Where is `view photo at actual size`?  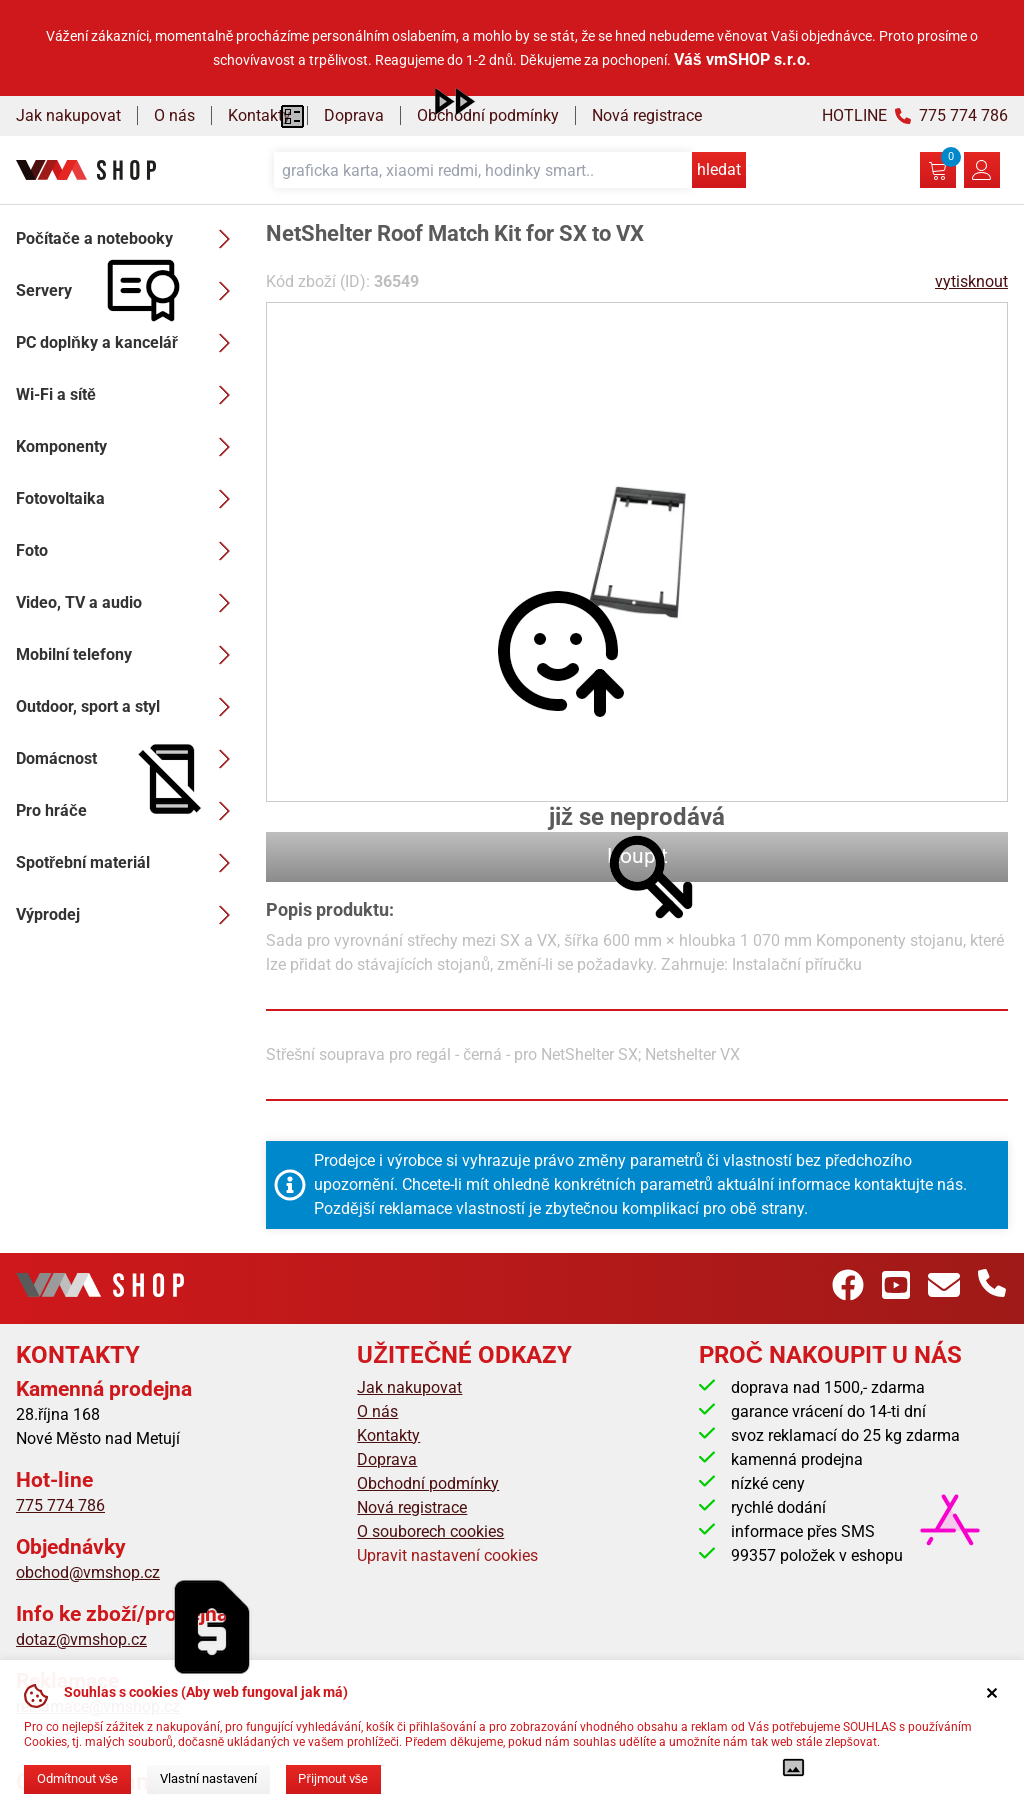
view photo at actual size is located at coordinates (793, 1767).